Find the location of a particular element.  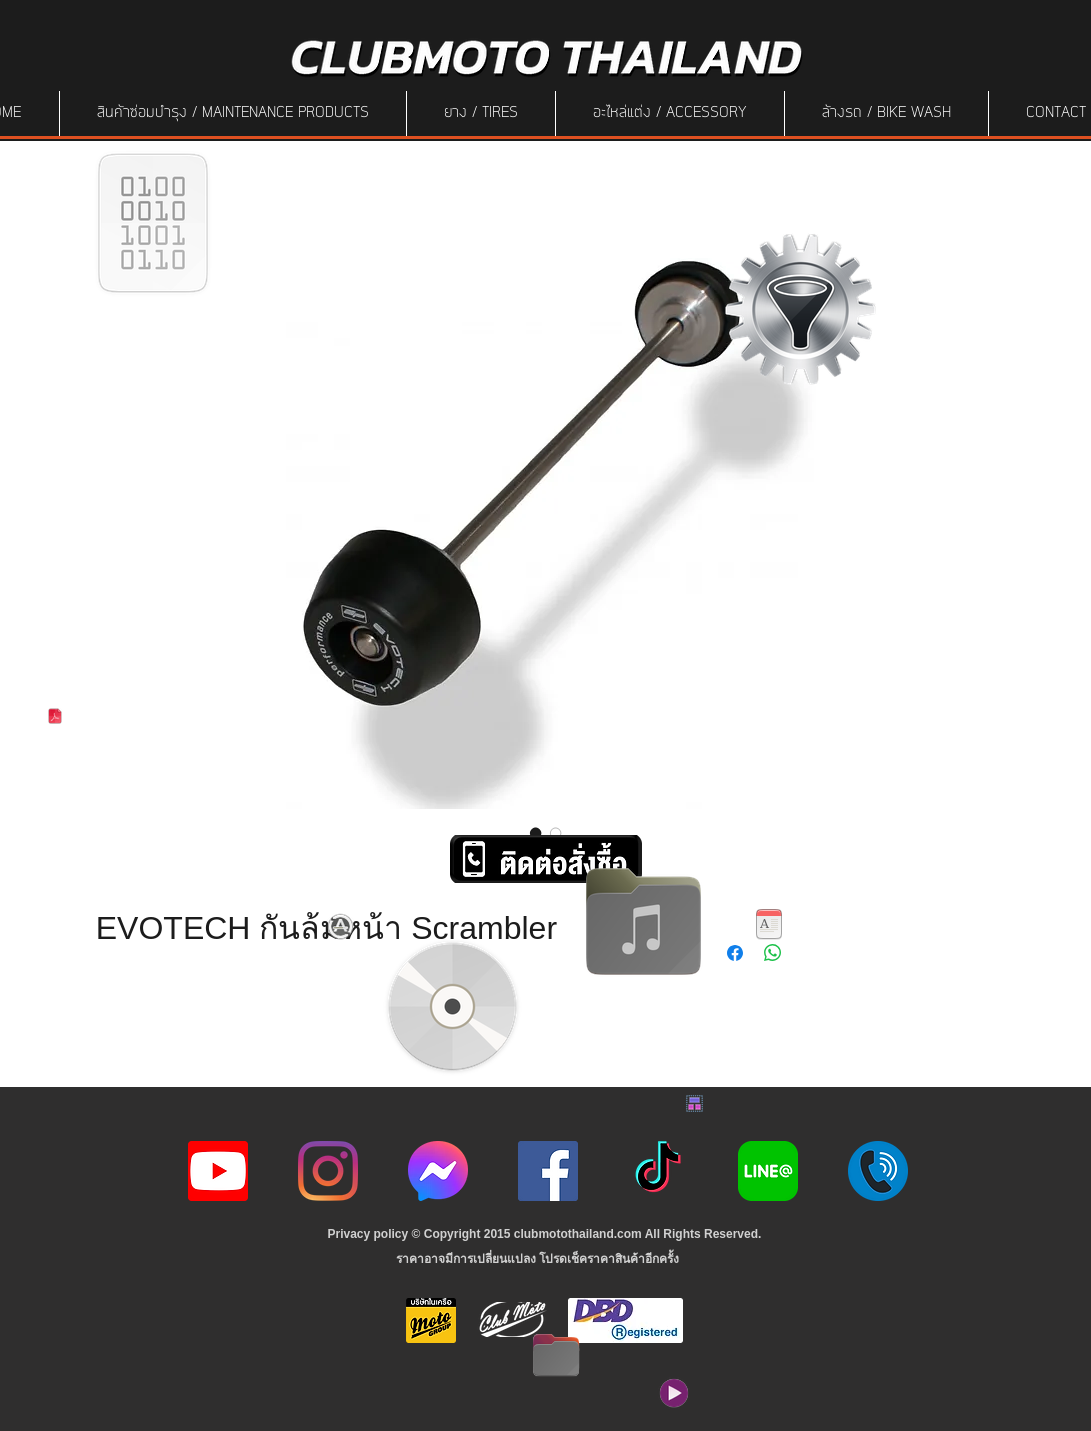

indicates a Windows executable or downloadable program file is located at coordinates (153, 223).